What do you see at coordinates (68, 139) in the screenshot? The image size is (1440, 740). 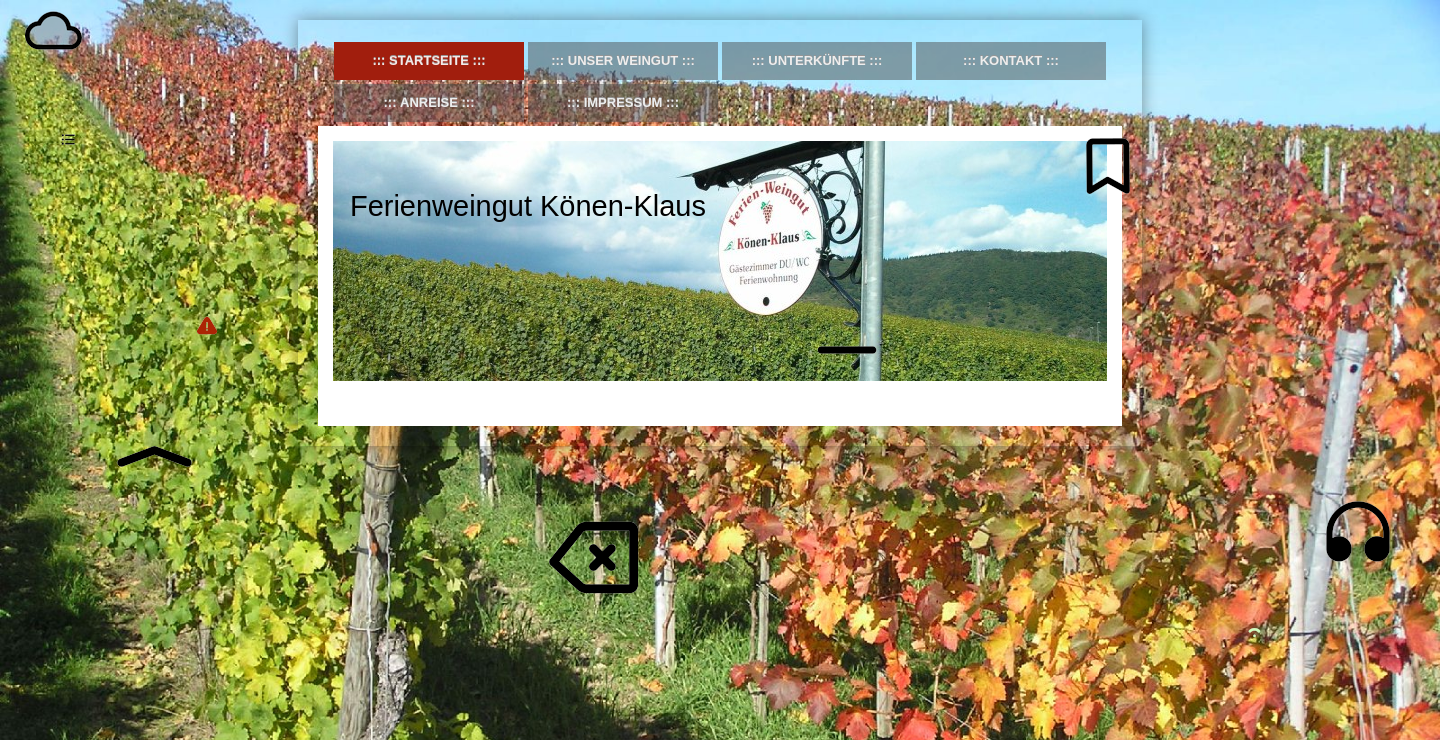 I see `view items as a bulleted list` at bounding box center [68, 139].